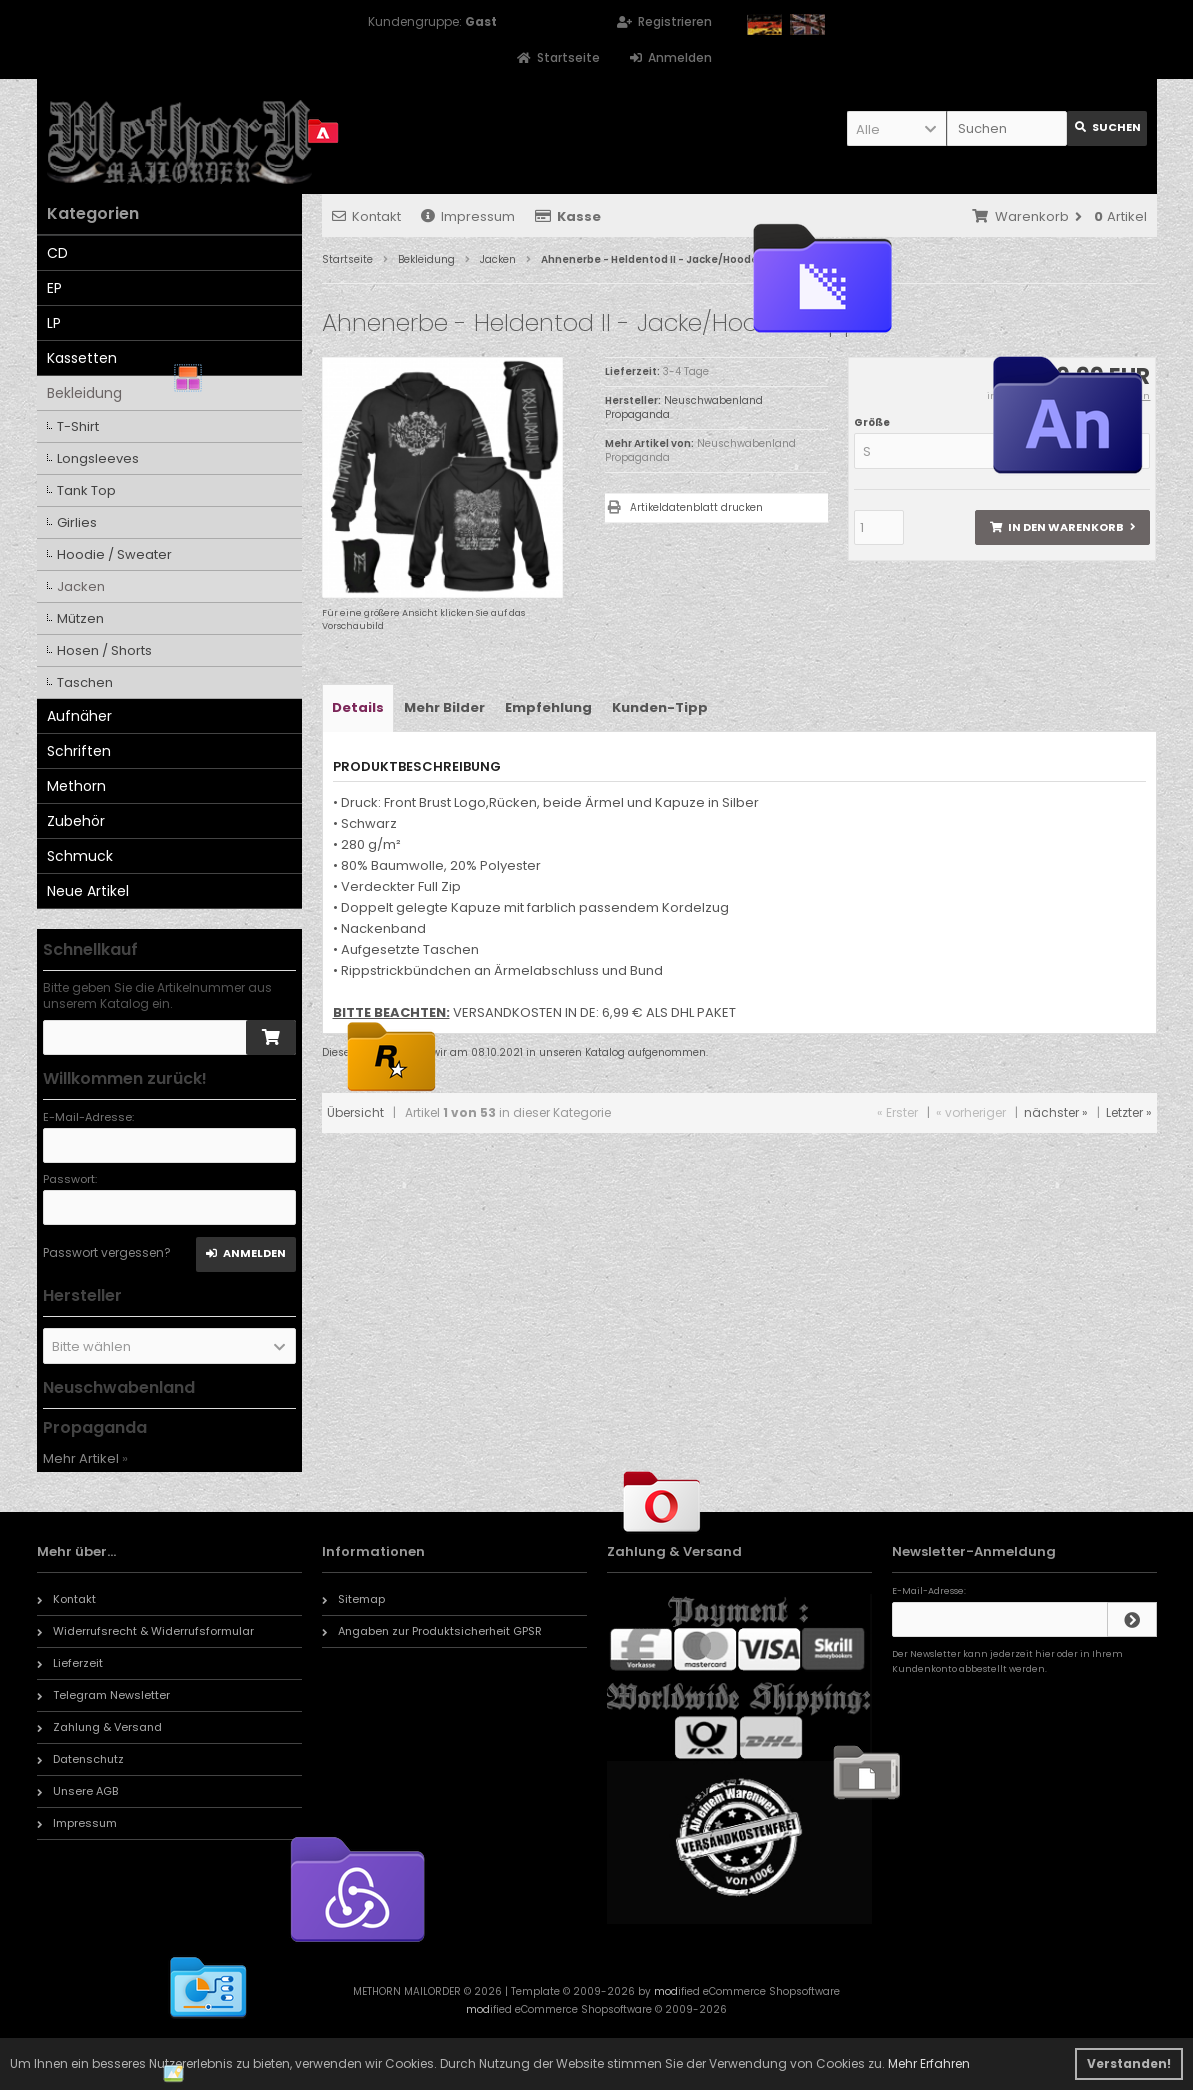 The width and height of the screenshot is (1193, 2090). Describe the element at coordinates (822, 282) in the screenshot. I see `open folder containing Adobe Media Encoder files` at that location.